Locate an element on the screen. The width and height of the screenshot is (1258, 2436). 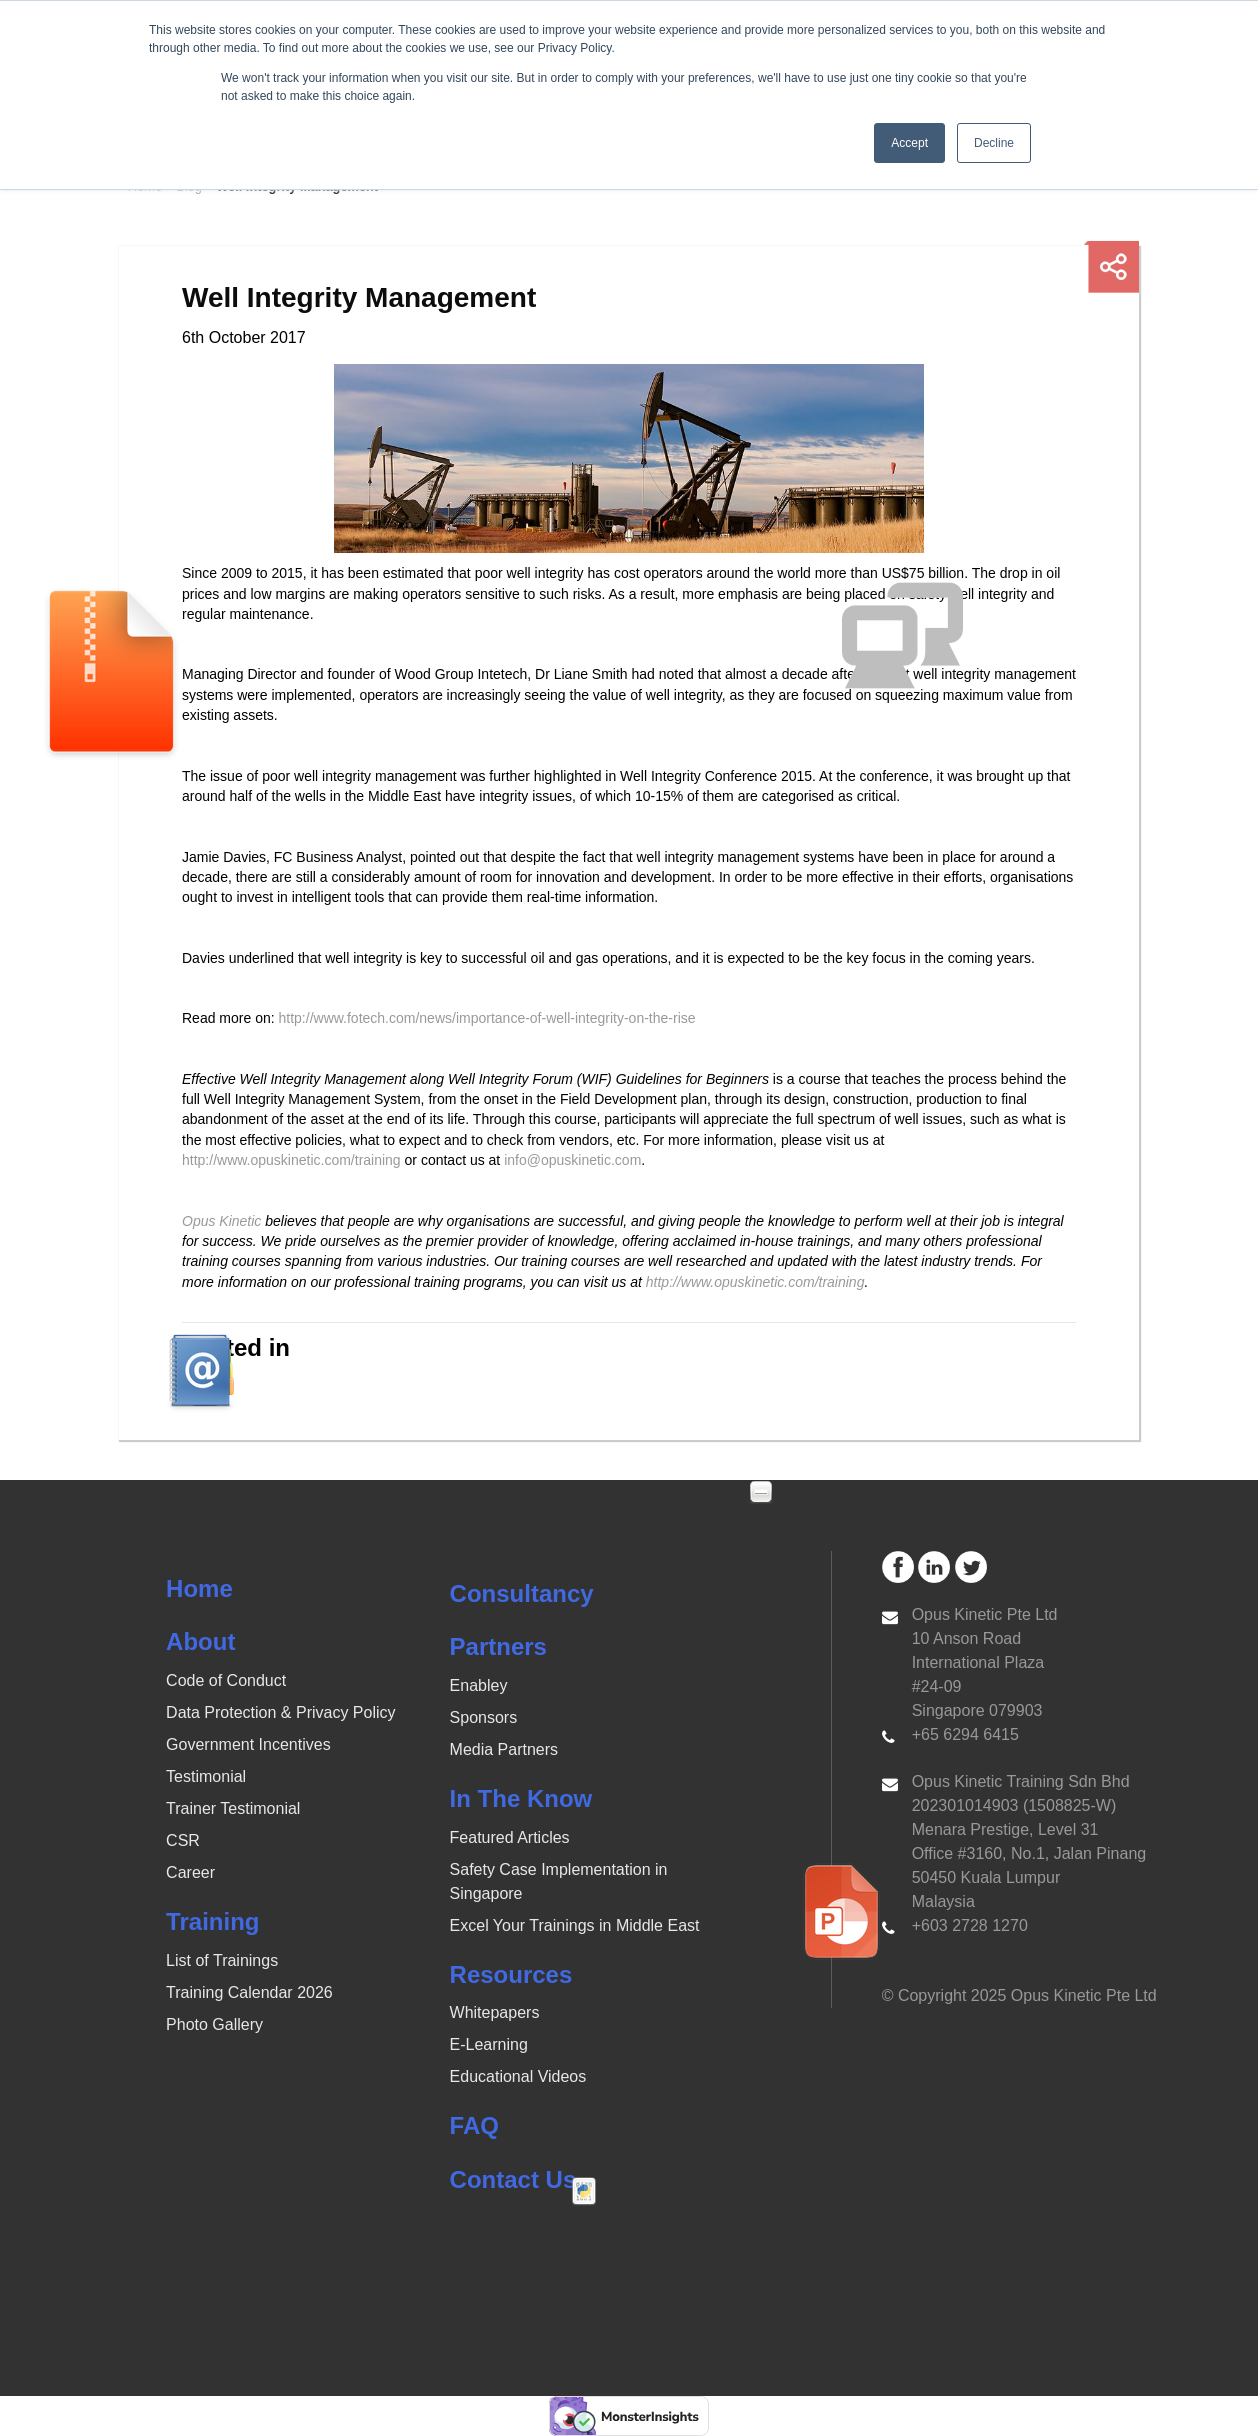
access network preferences and settings is located at coordinates (902, 635).